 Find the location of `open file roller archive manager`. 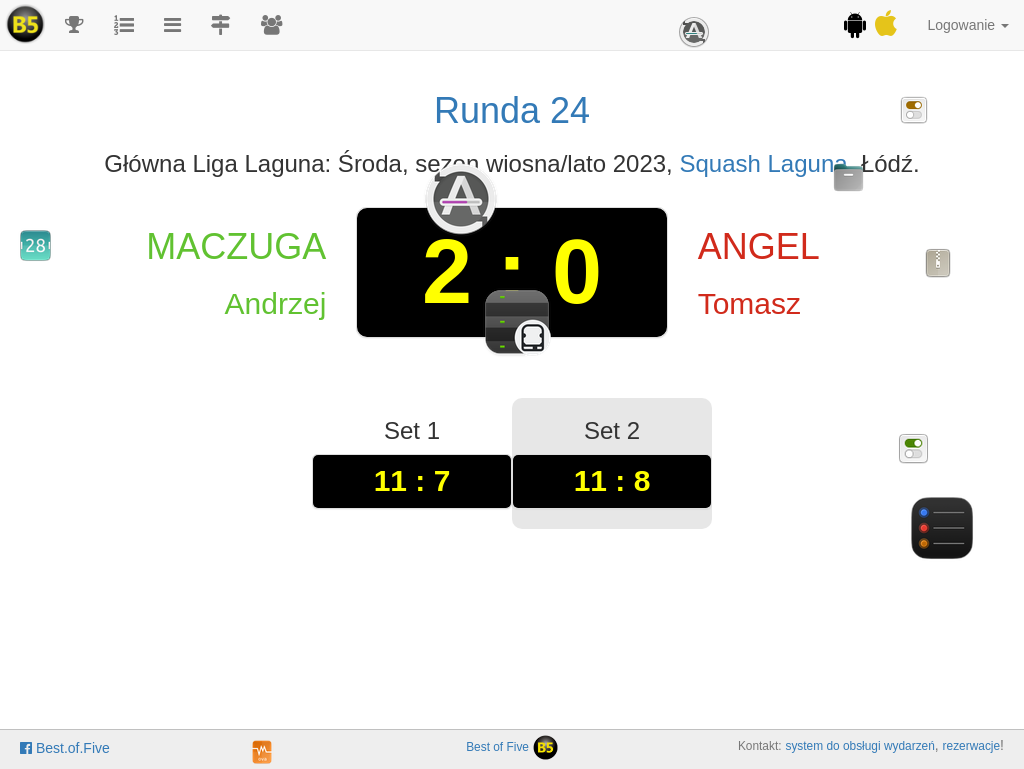

open file roller archive manager is located at coordinates (938, 263).